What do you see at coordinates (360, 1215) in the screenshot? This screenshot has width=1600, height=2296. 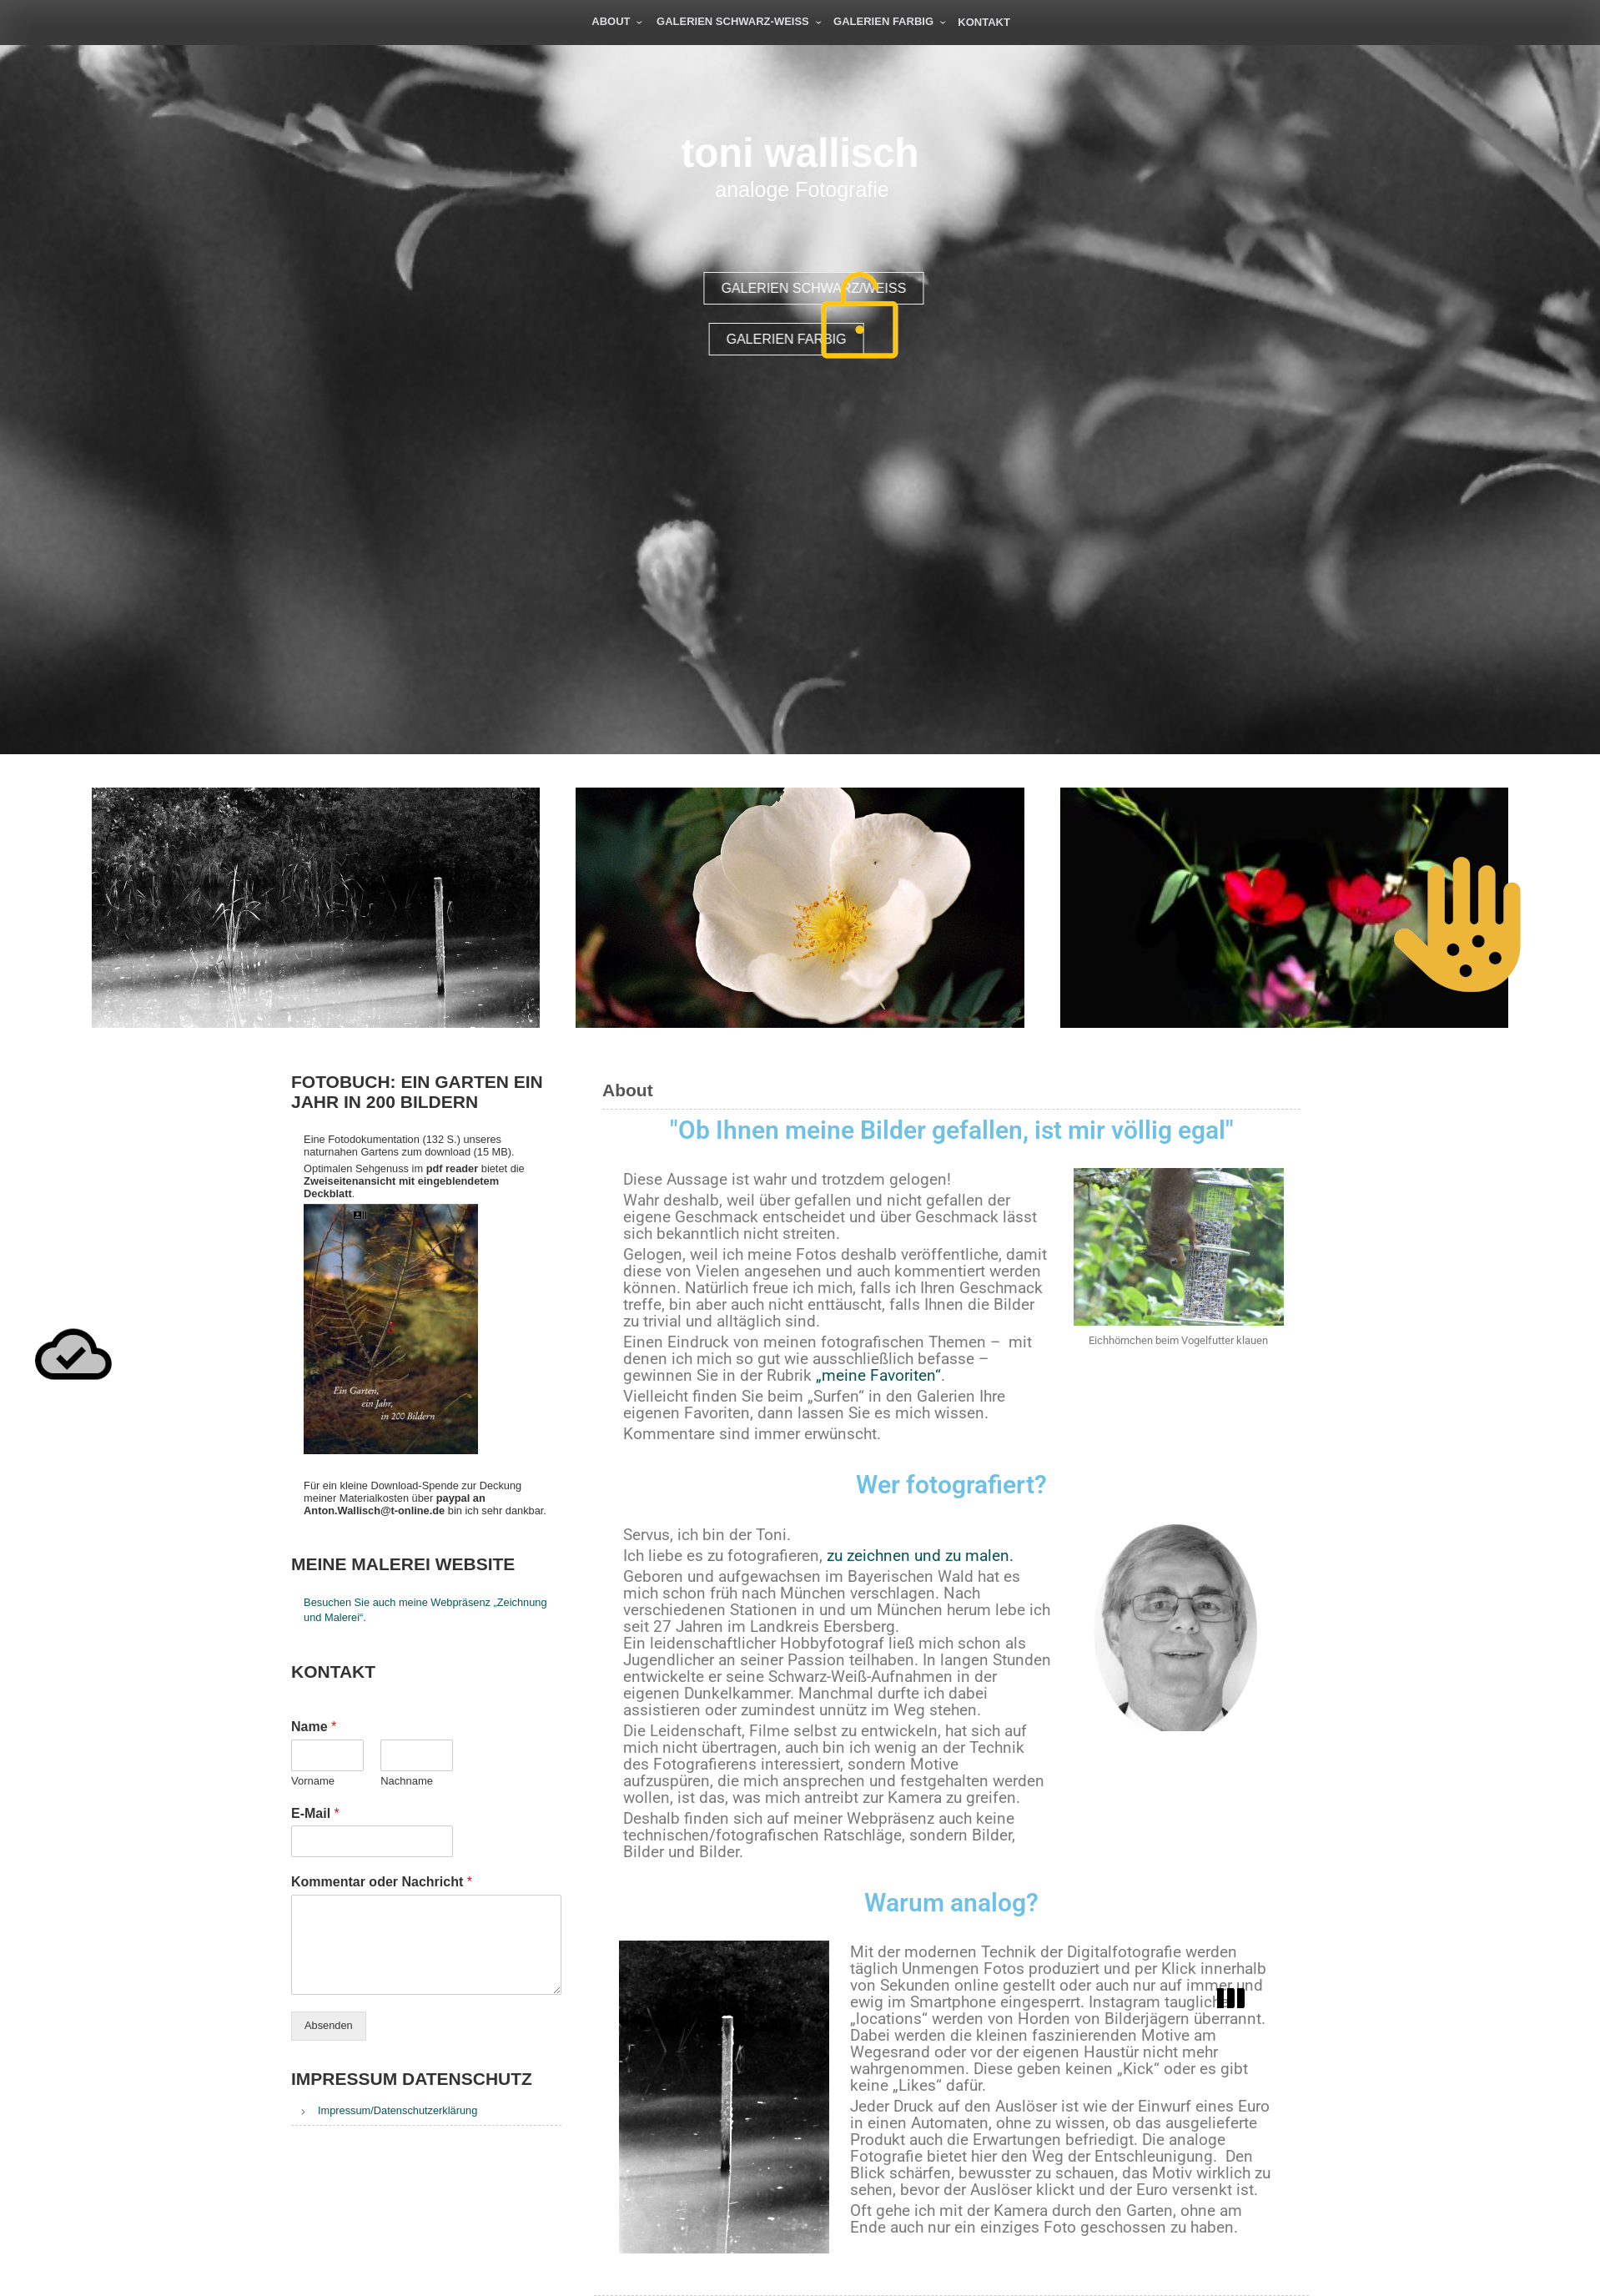 I see `view recently contacted people` at bounding box center [360, 1215].